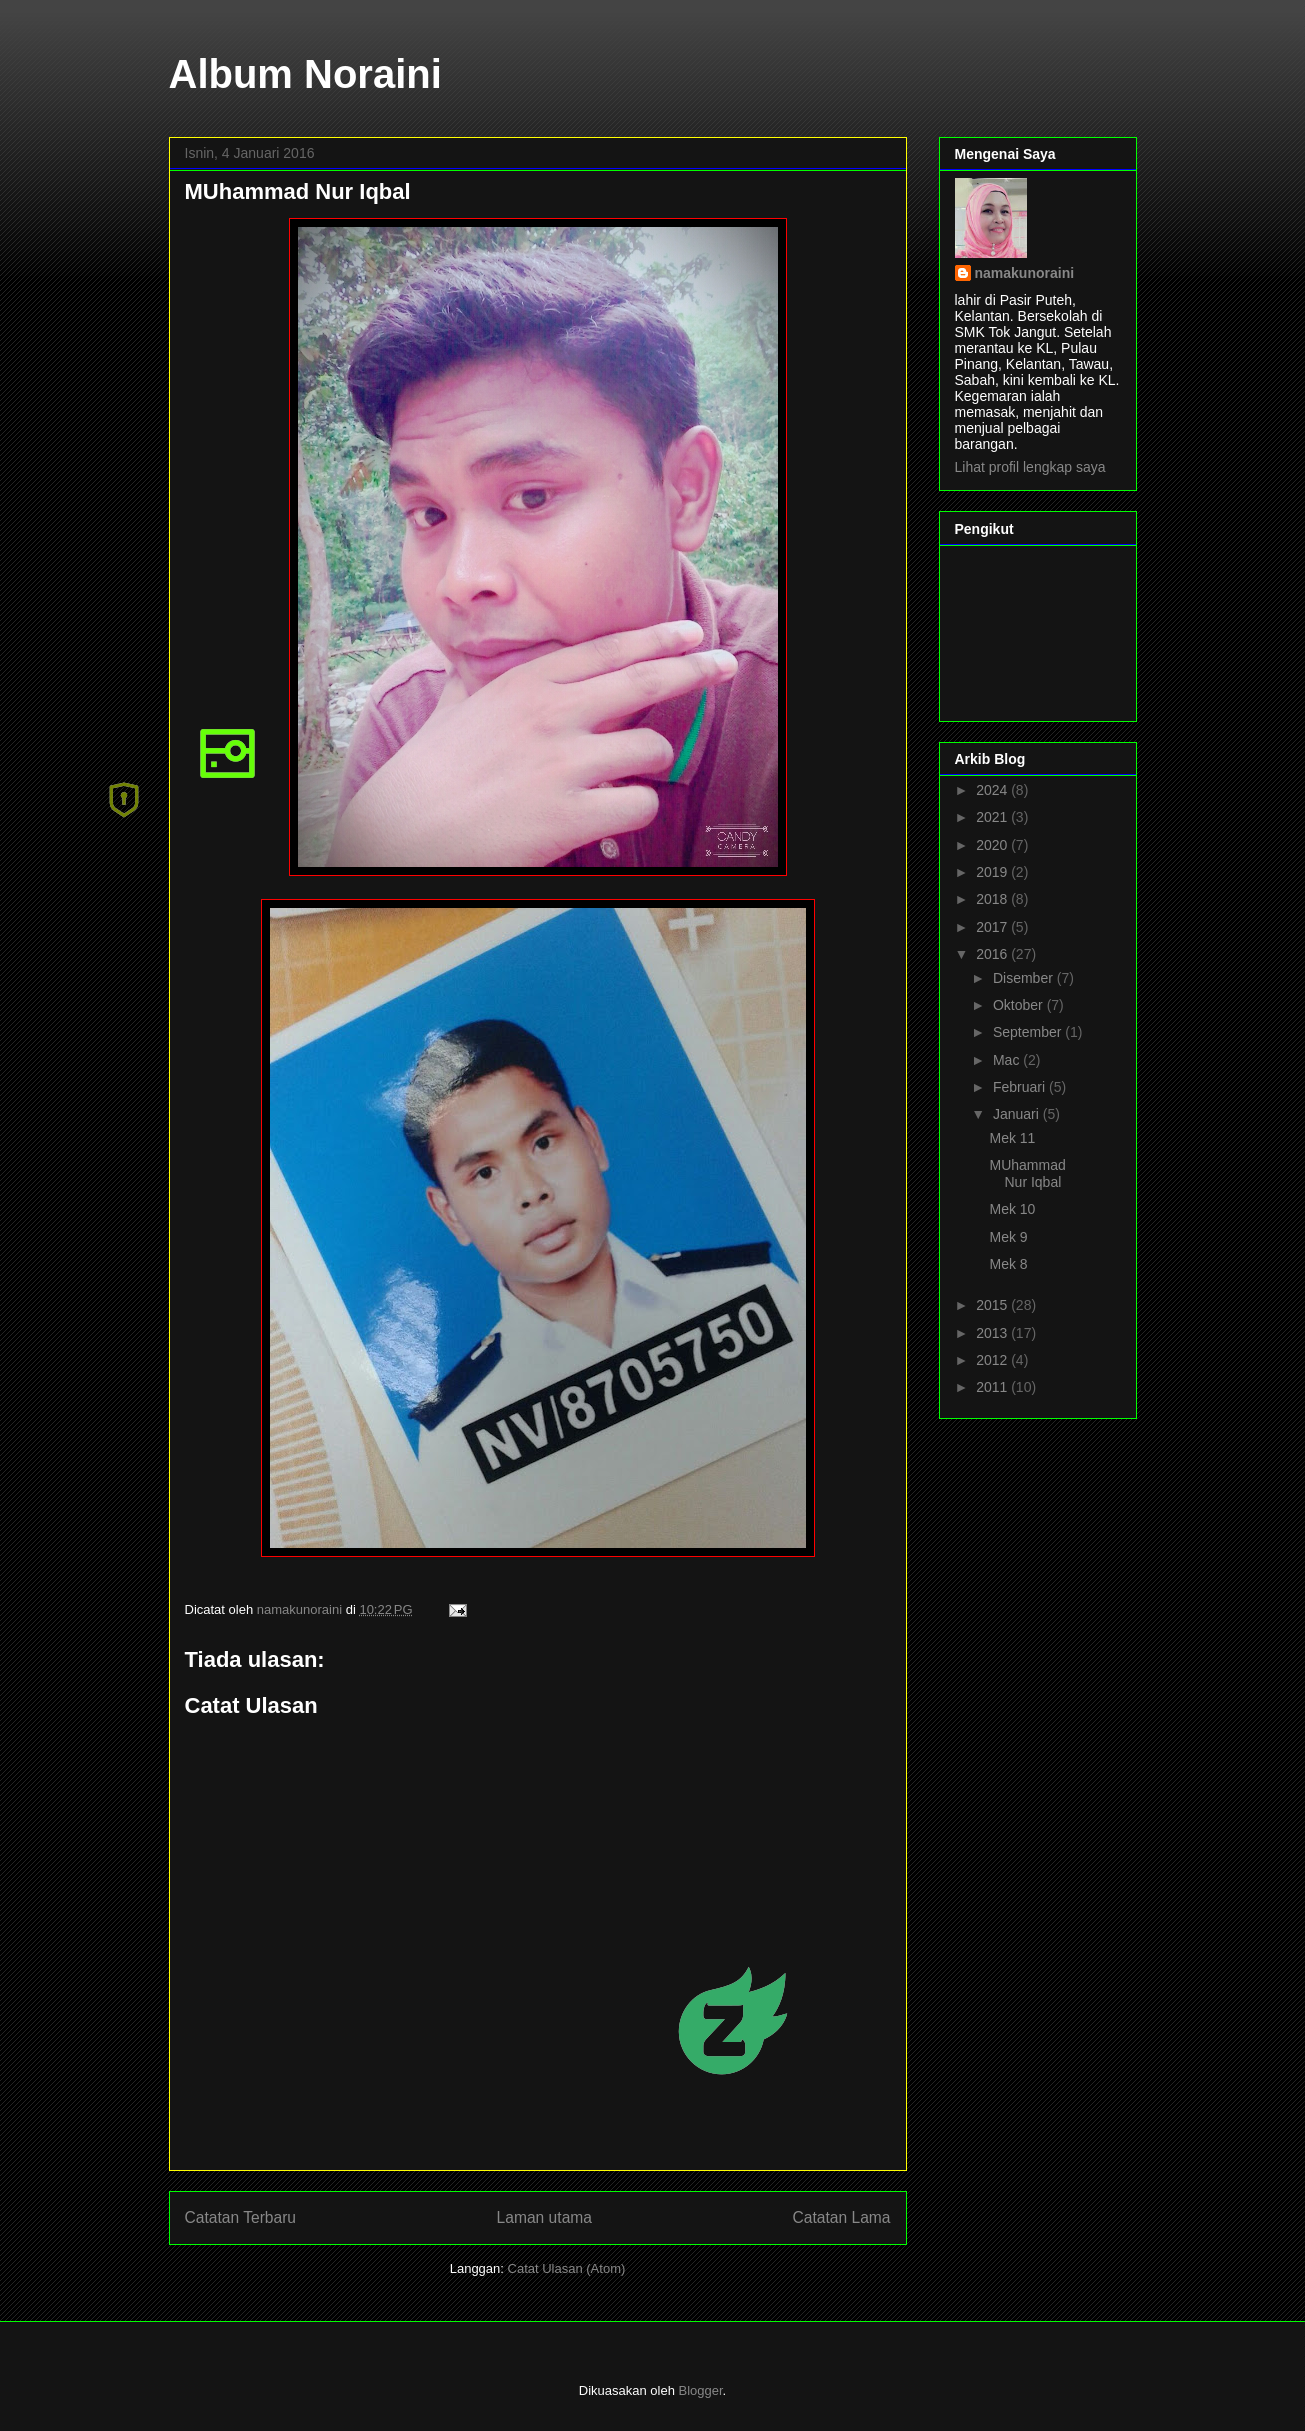 The height and width of the screenshot is (2431, 1305). What do you see at coordinates (124, 800) in the screenshot?
I see `access security or privacy settings` at bounding box center [124, 800].